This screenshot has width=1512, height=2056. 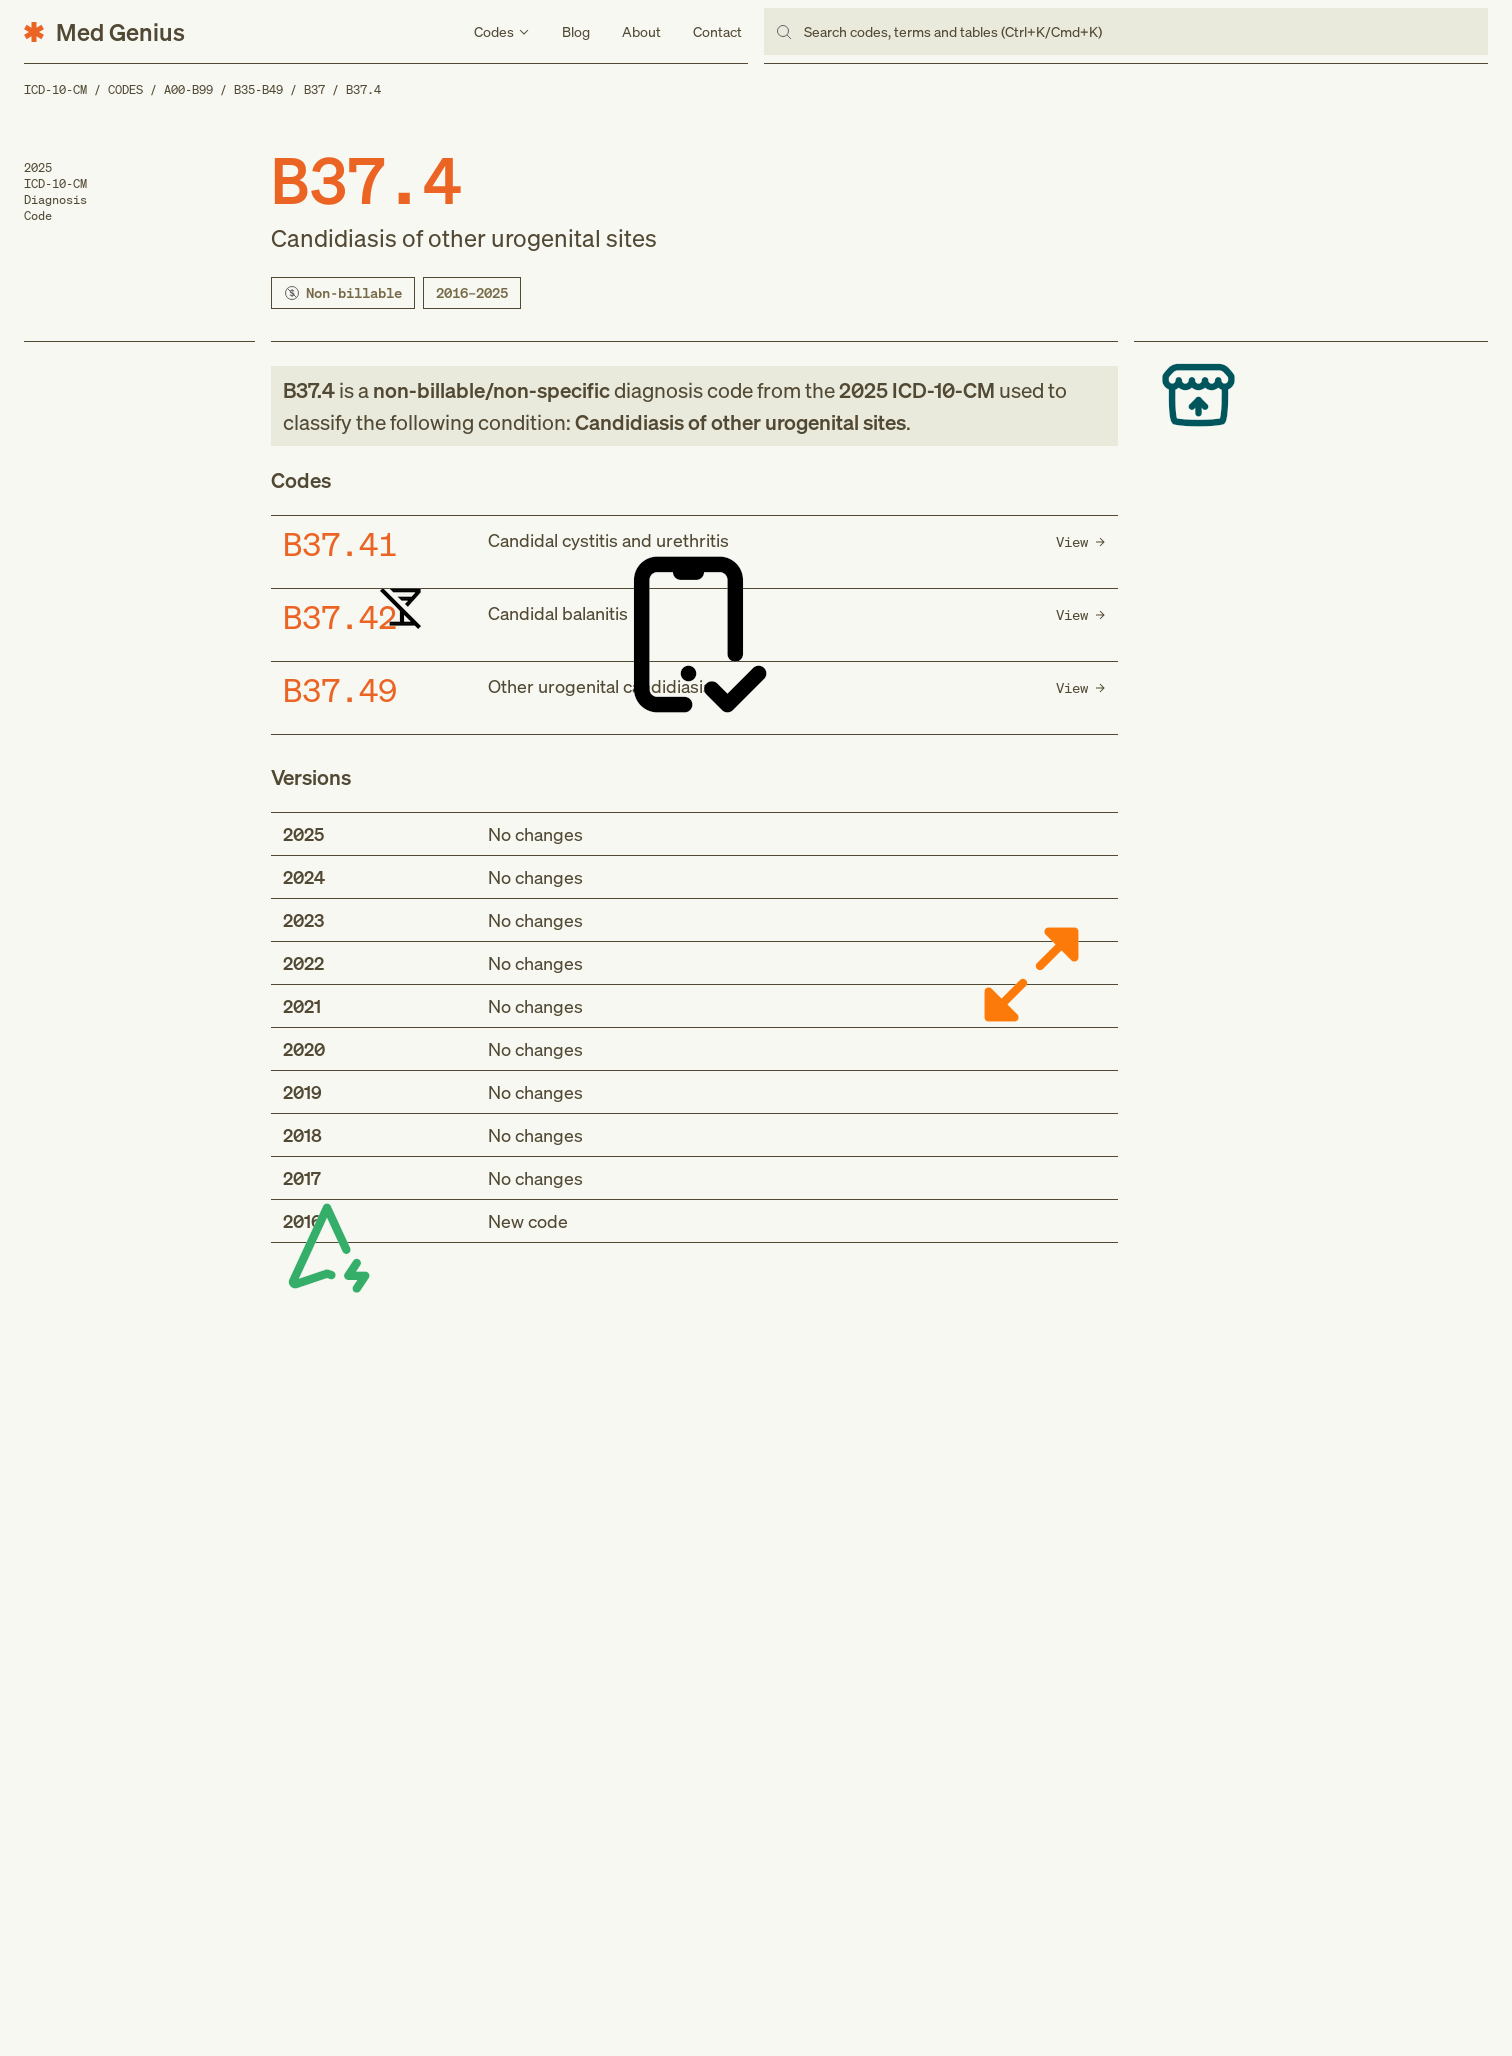 What do you see at coordinates (688, 634) in the screenshot?
I see `mobile device verified successfully` at bounding box center [688, 634].